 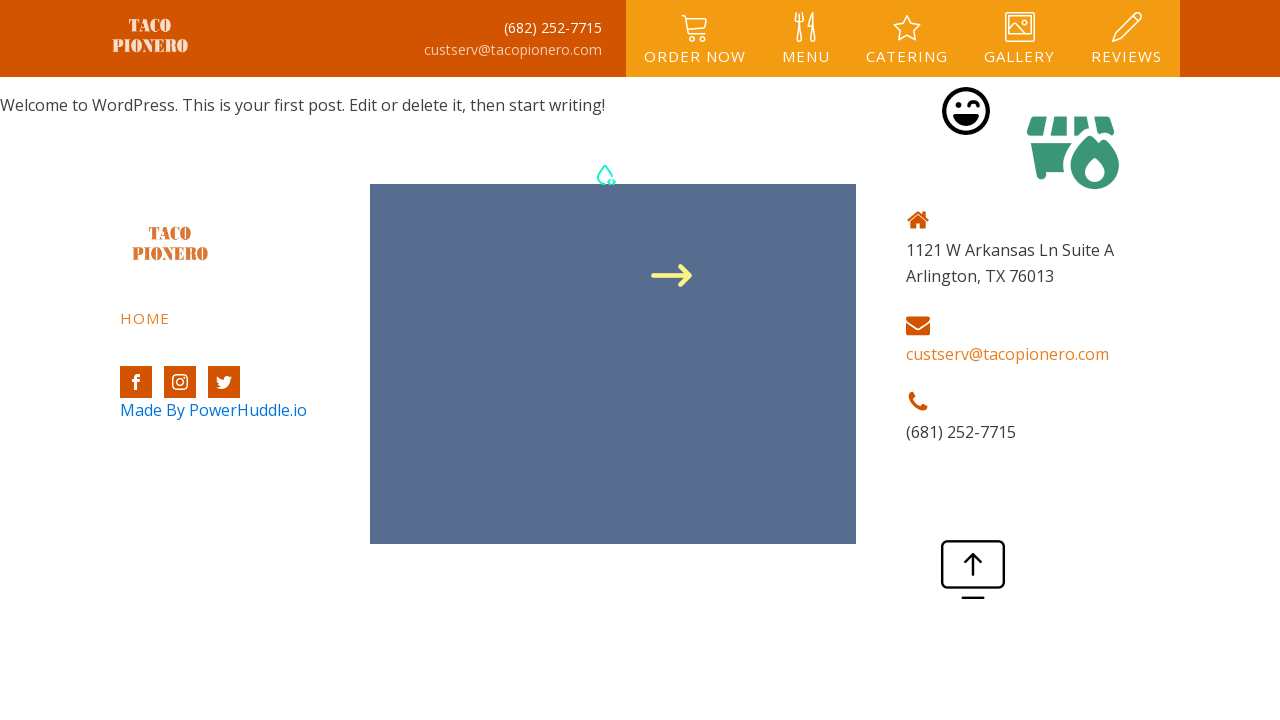 What do you see at coordinates (605, 175) in the screenshot?
I see `access code-based liquid or fluid simulations` at bounding box center [605, 175].